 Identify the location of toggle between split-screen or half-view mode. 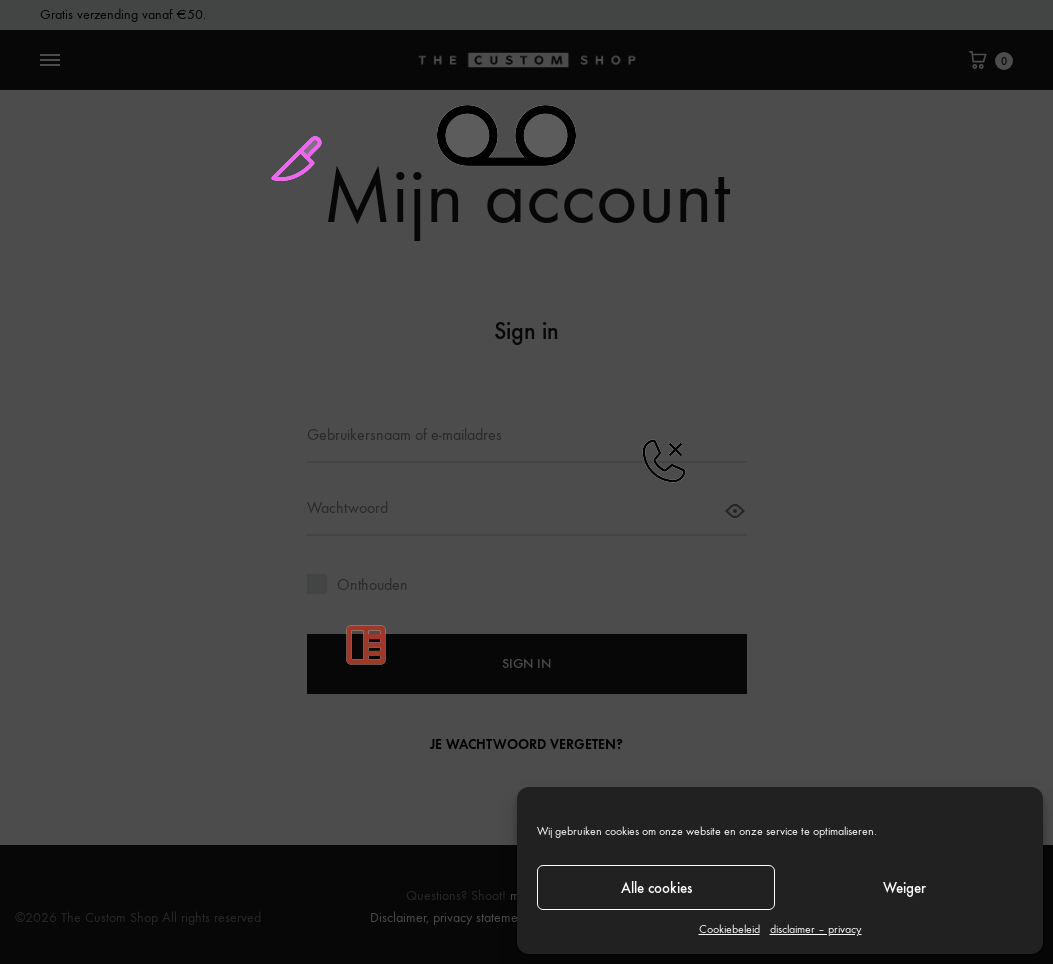
(366, 645).